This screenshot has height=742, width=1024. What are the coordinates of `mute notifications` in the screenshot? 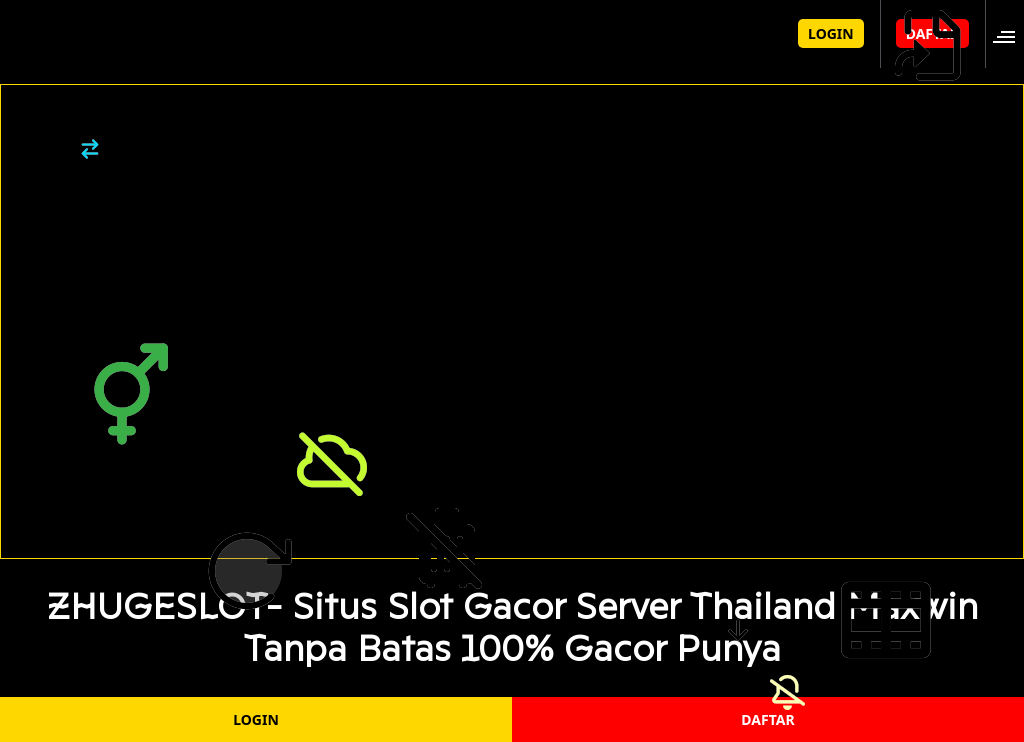 It's located at (787, 692).